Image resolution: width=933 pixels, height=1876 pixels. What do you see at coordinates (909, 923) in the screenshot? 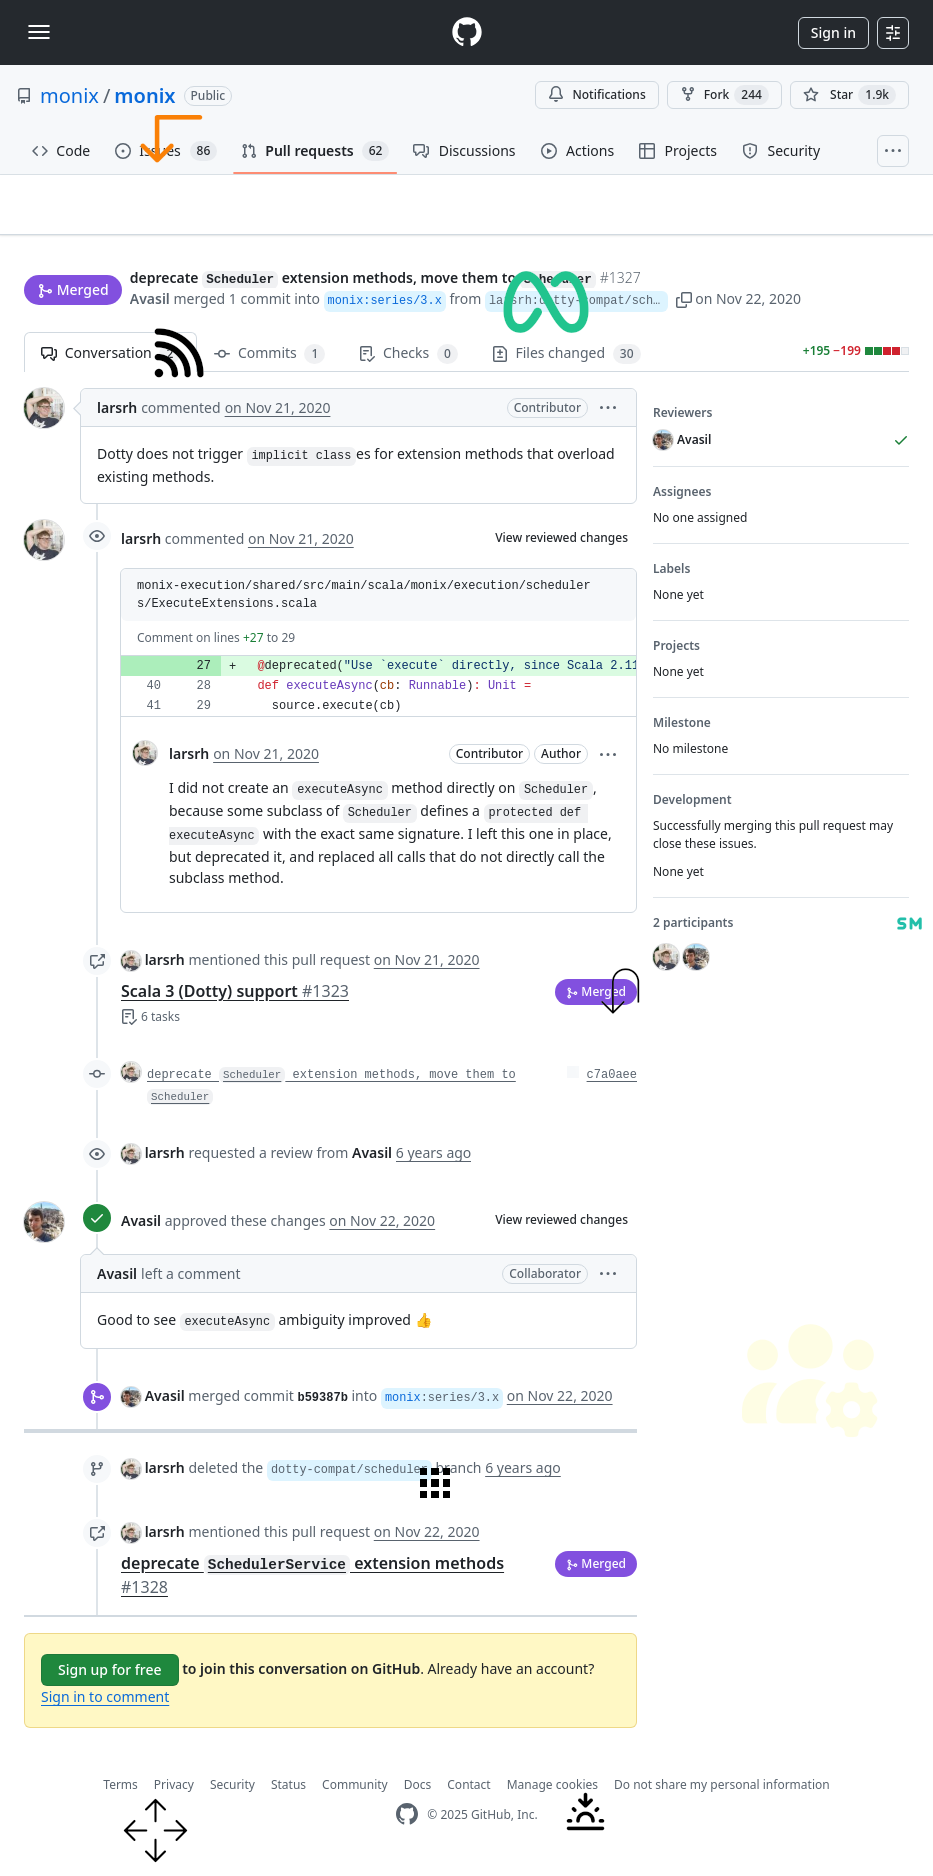
I see `indicates a service mark designation` at bounding box center [909, 923].